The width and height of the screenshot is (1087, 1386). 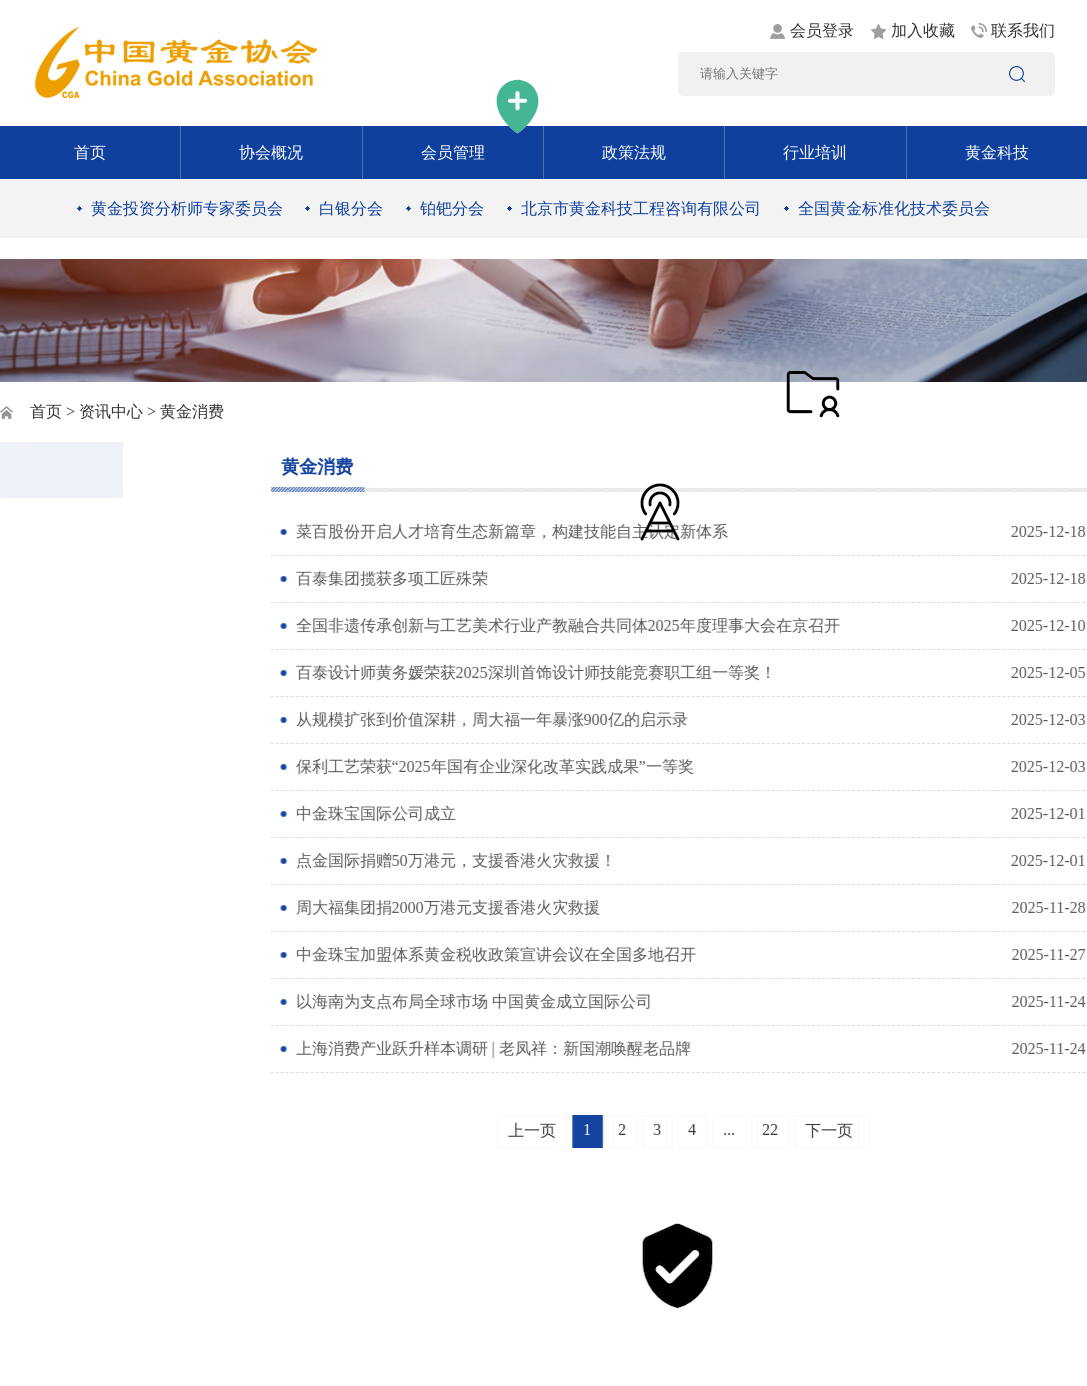 I want to click on access user-specific files or personal folder, so click(x=813, y=391).